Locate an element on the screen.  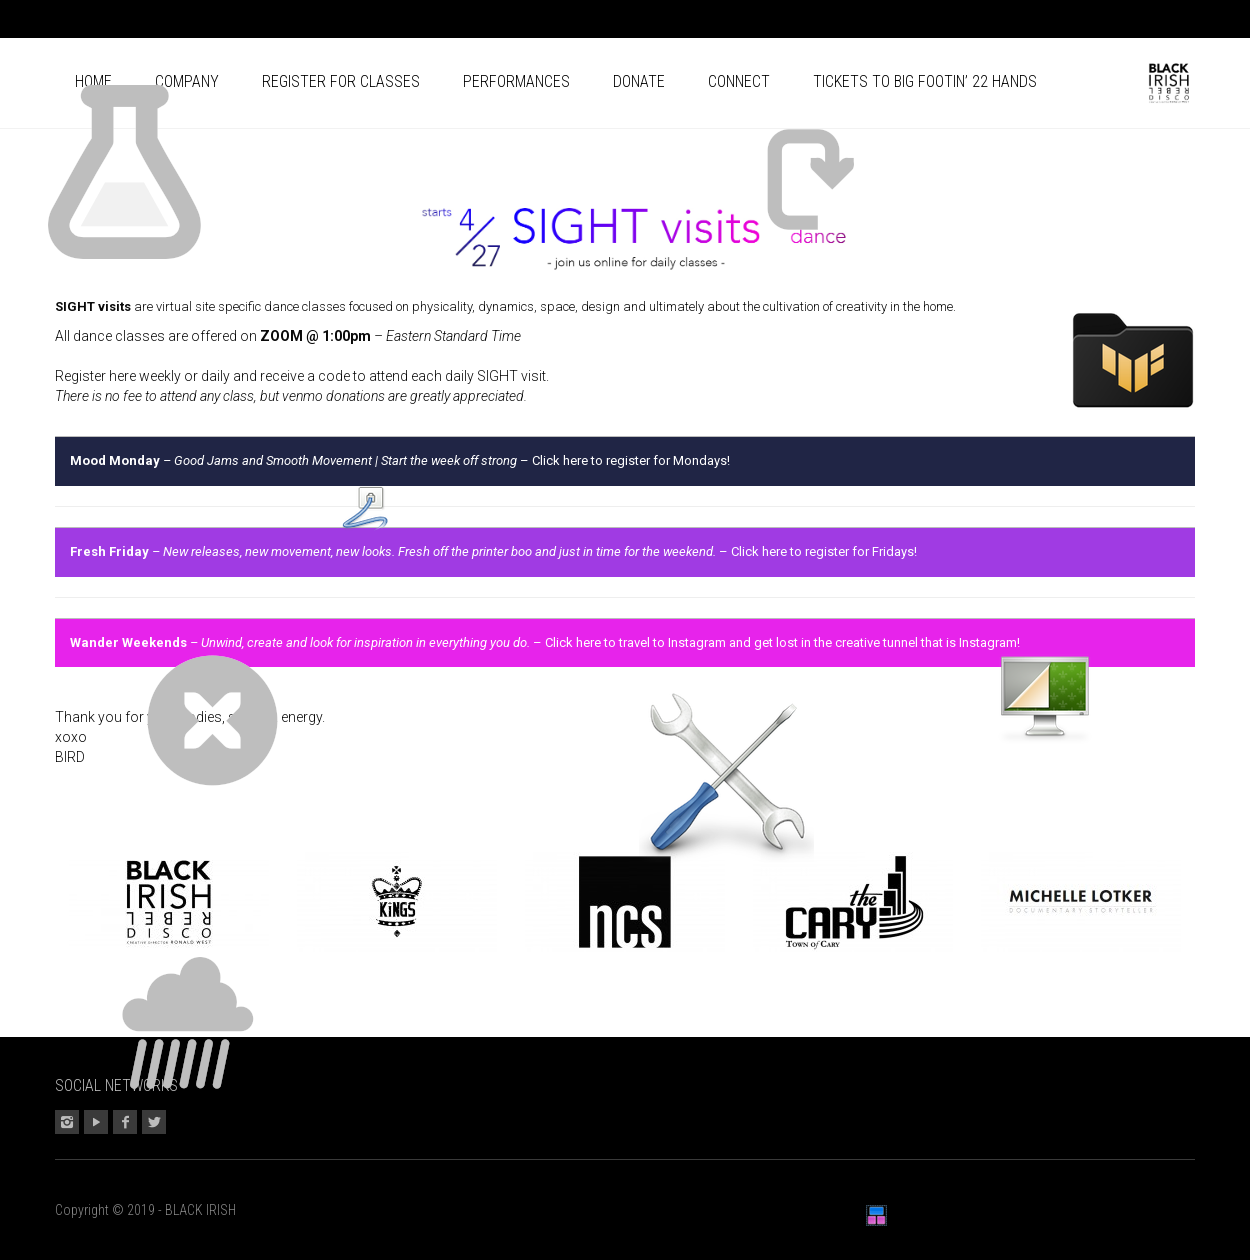
toggle text wrapping in a document or view is located at coordinates (803, 179).